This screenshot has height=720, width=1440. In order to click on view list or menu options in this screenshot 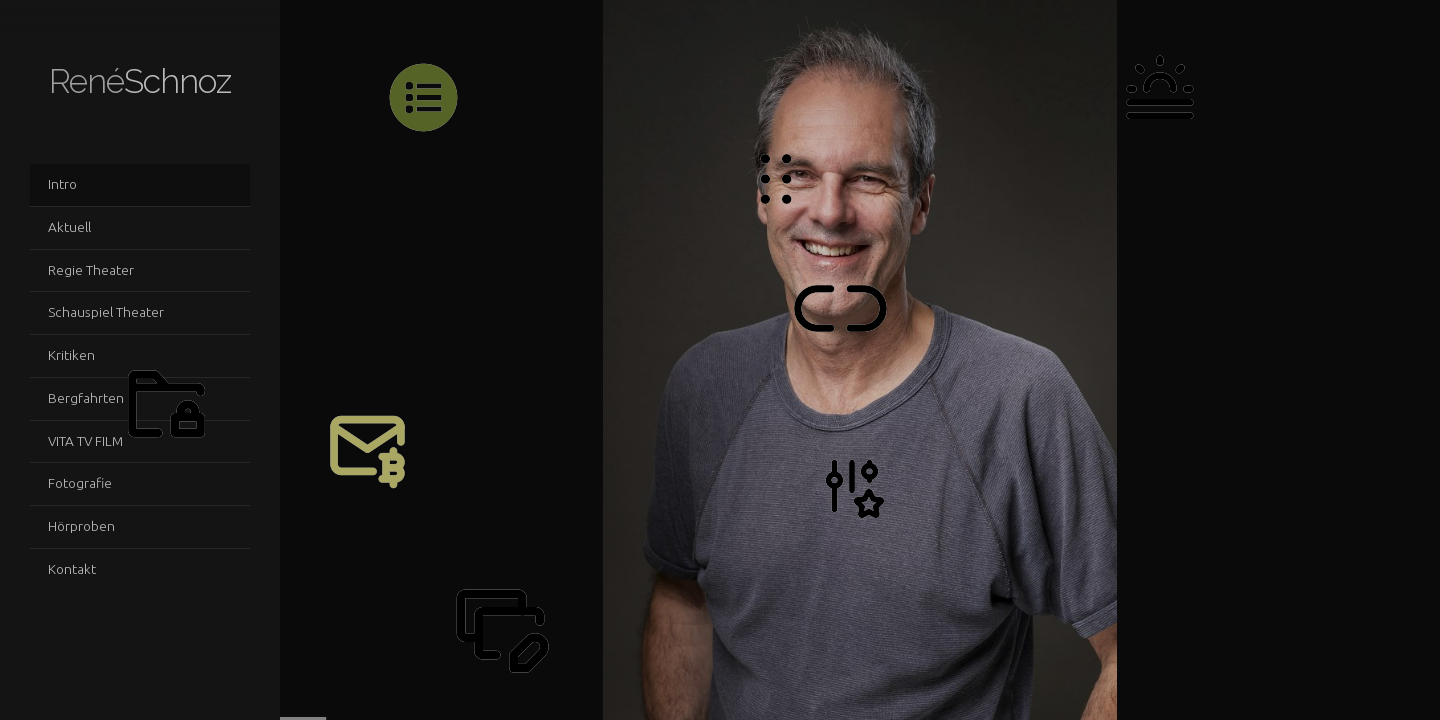, I will do `click(423, 97)`.